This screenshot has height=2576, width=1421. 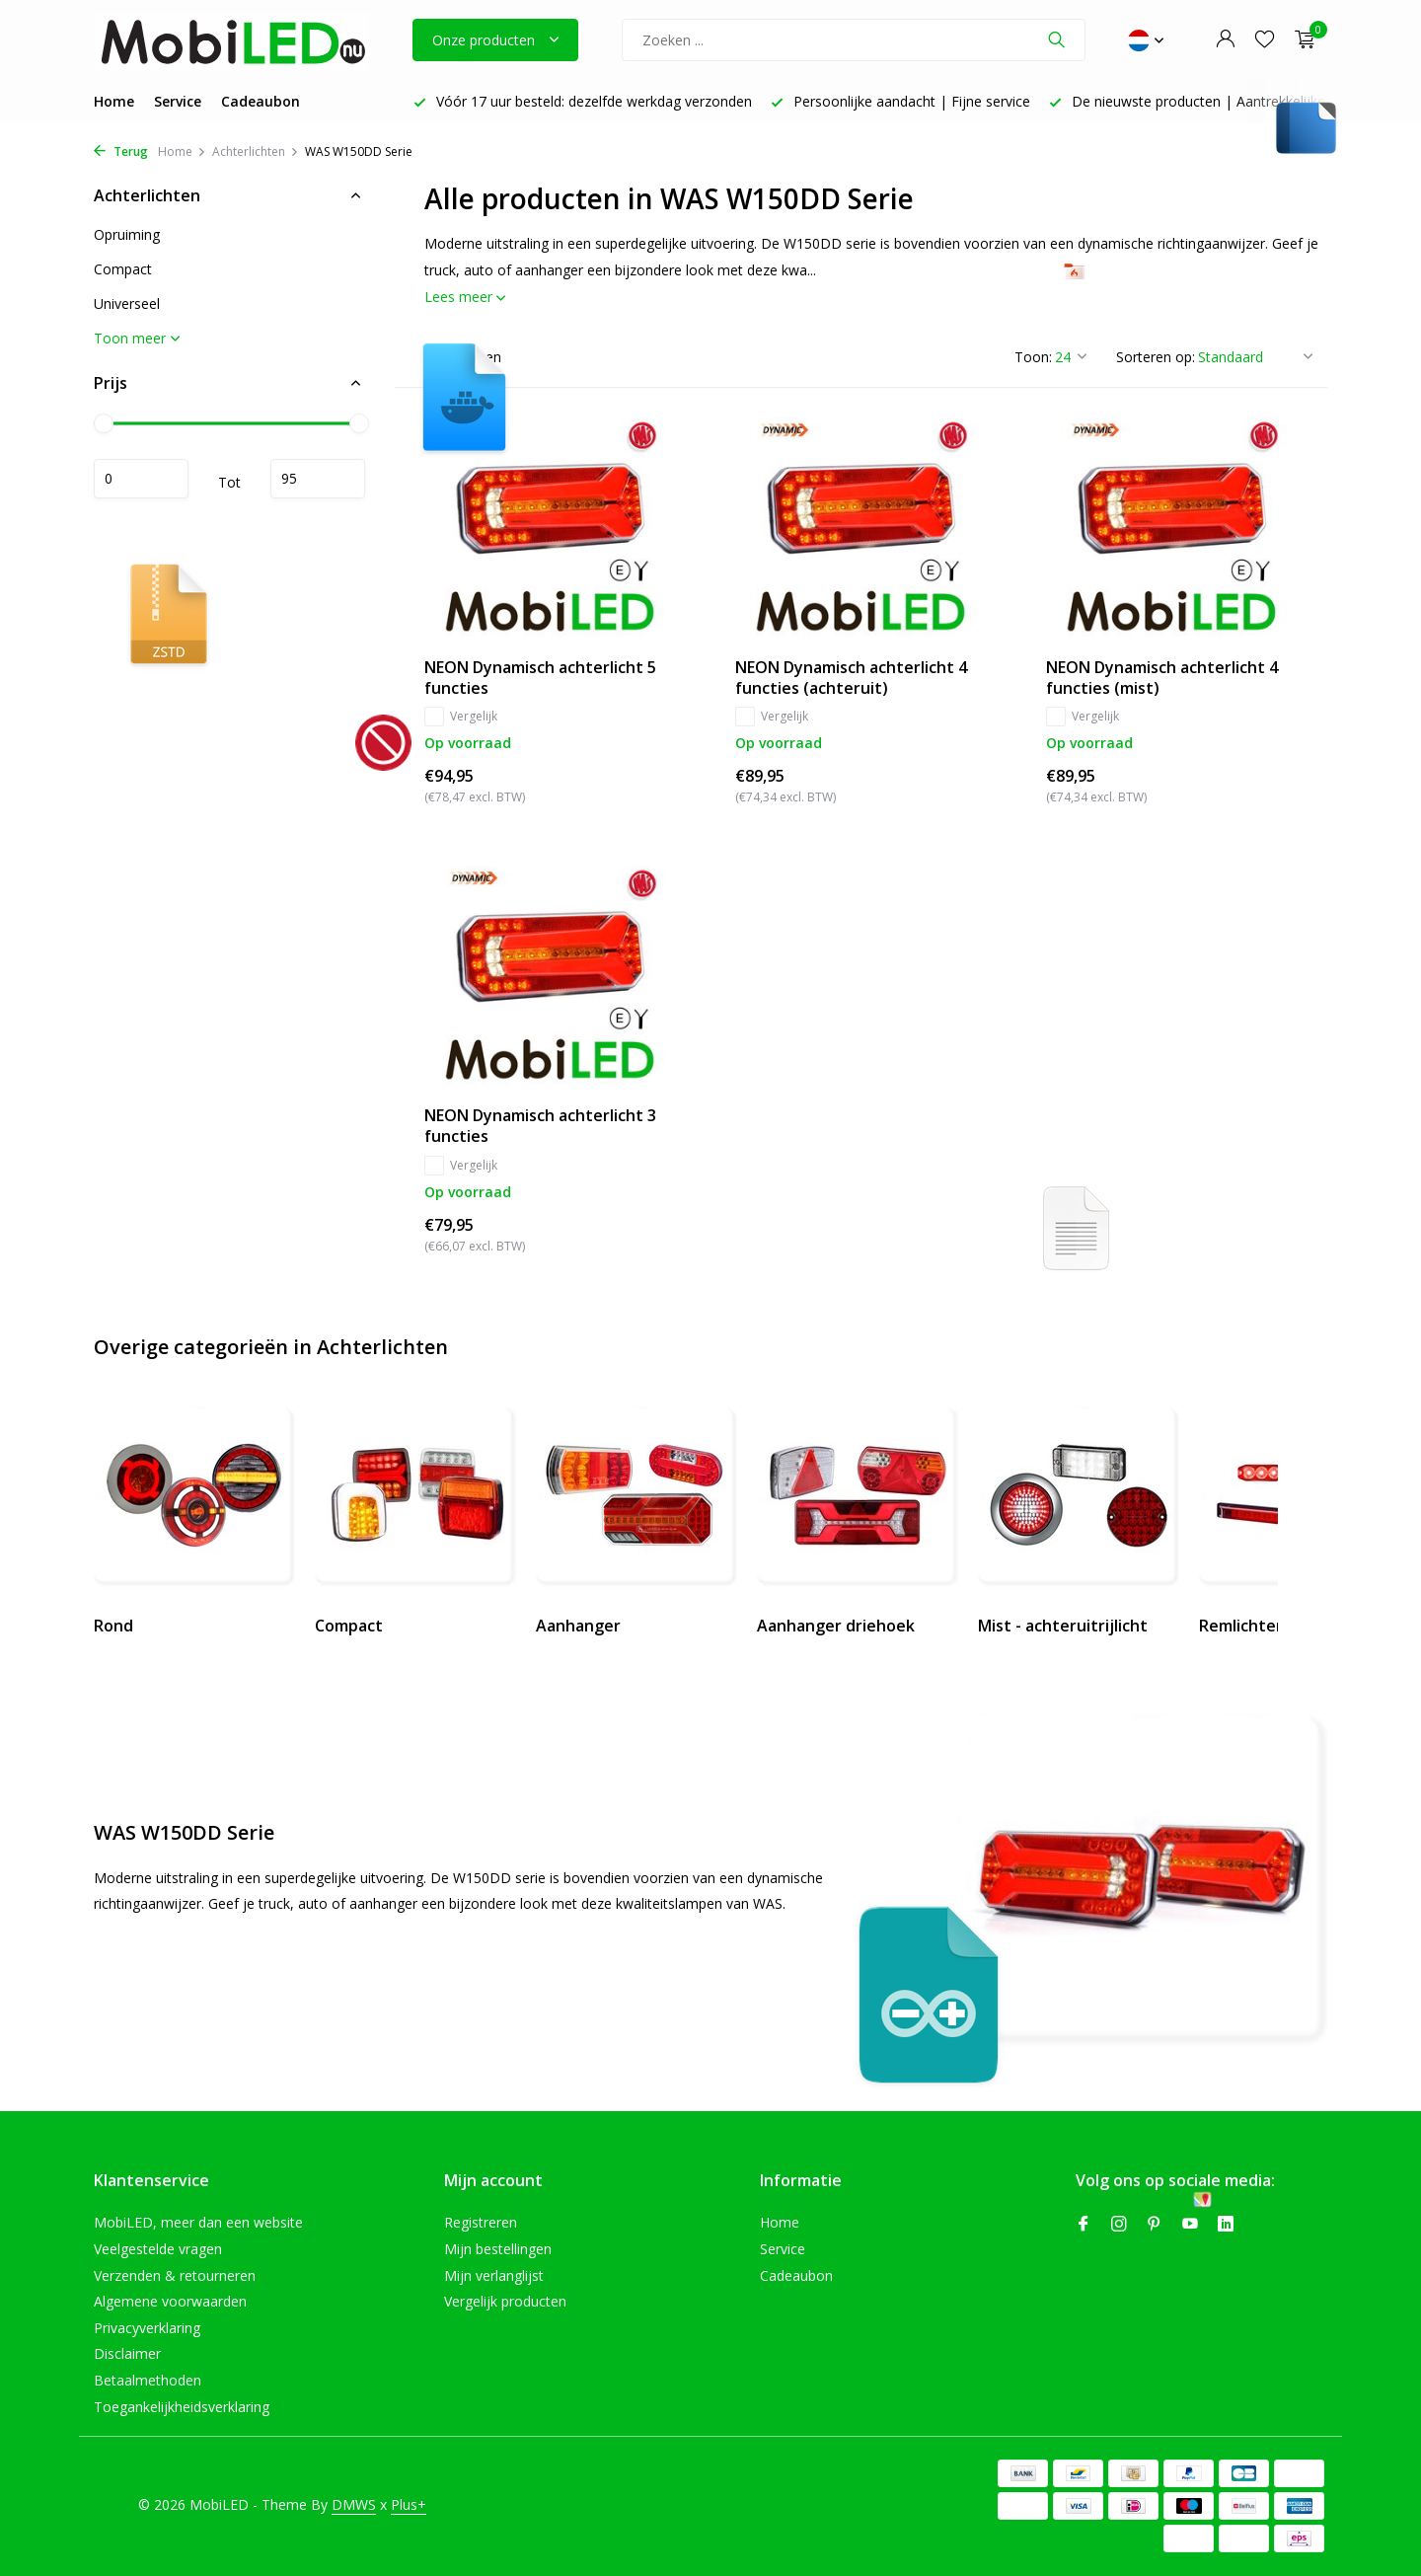 What do you see at coordinates (929, 1995) in the screenshot?
I see `an arduino sketch or code file` at bounding box center [929, 1995].